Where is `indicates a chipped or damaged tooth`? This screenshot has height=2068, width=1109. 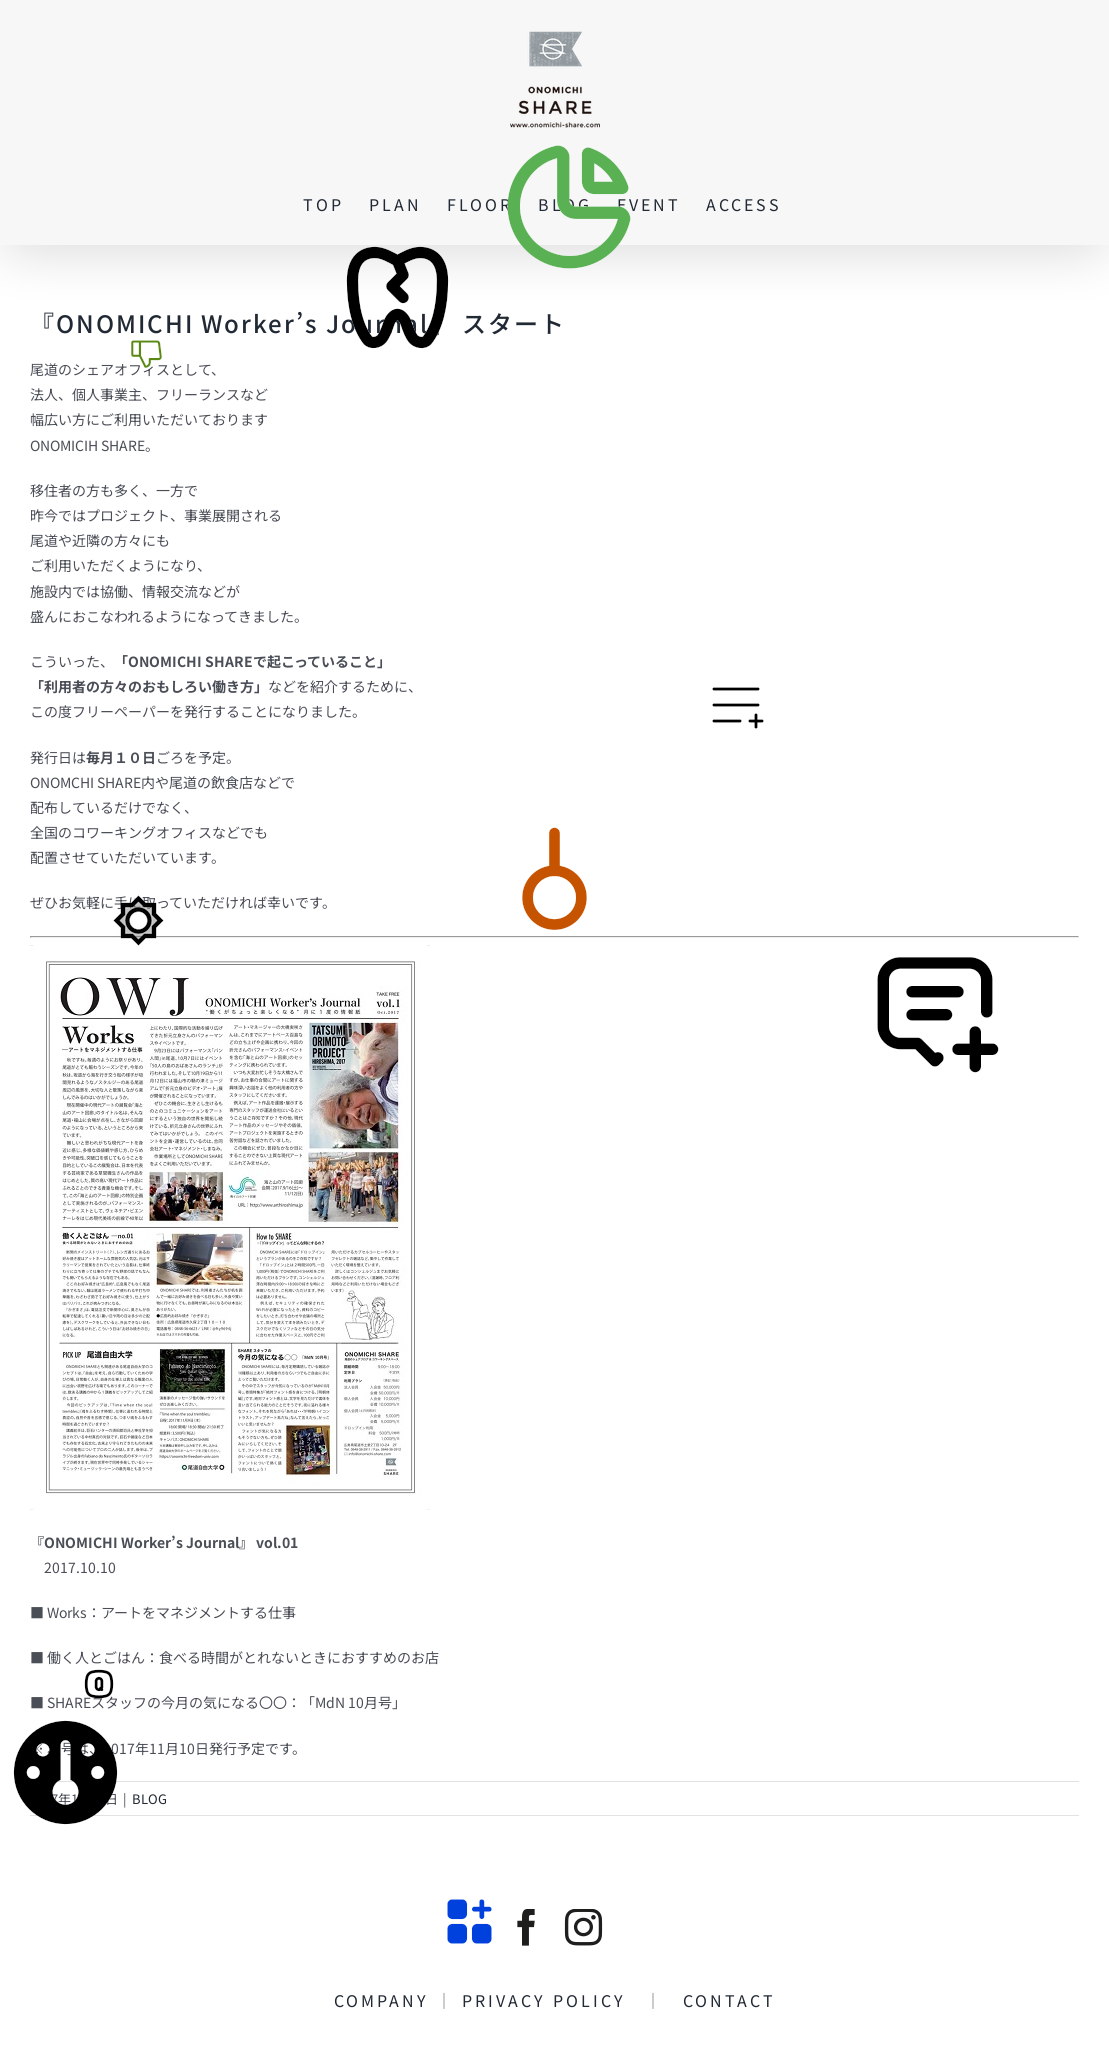 indicates a chipped or damaged tooth is located at coordinates (397, 297).